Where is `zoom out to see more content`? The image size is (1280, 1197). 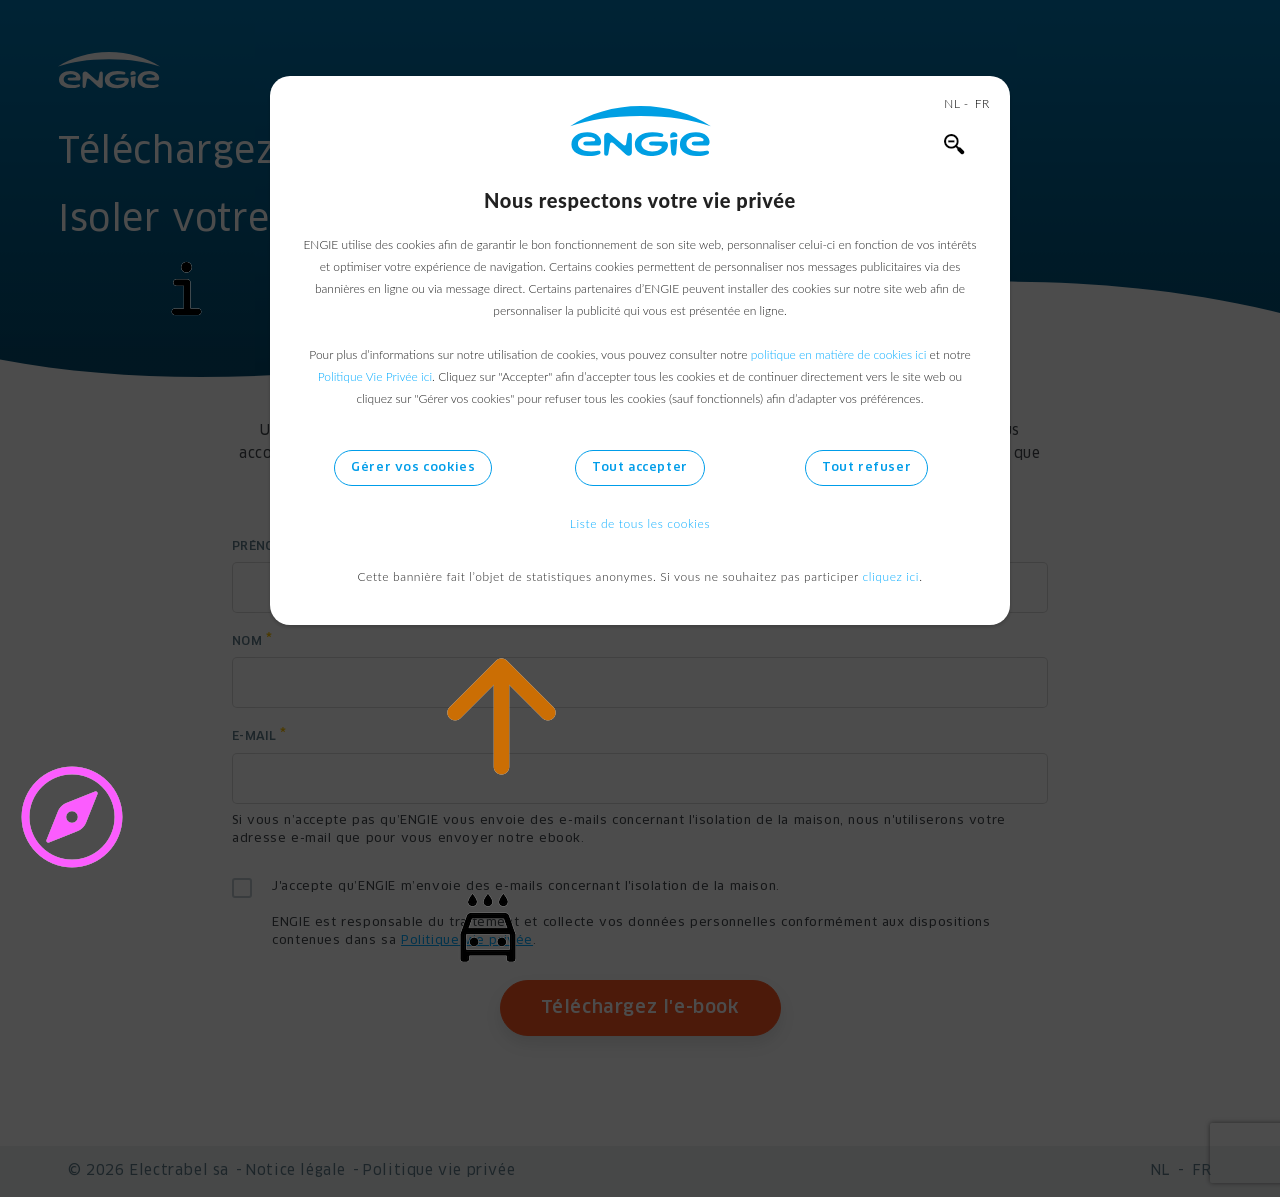 zoom out to see more content is located at coordinates (954, 144).